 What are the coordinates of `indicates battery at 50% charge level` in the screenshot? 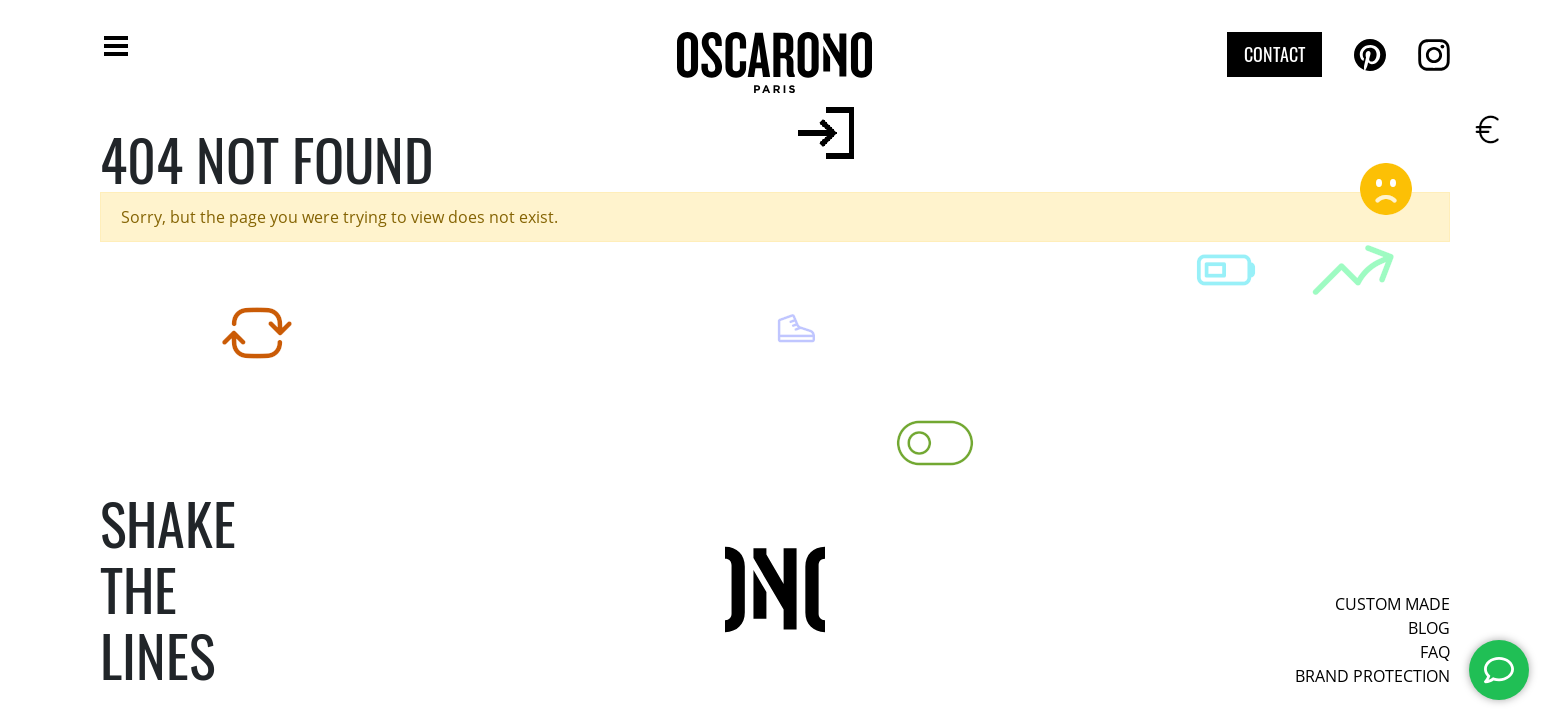 It's located at (1226, 268).